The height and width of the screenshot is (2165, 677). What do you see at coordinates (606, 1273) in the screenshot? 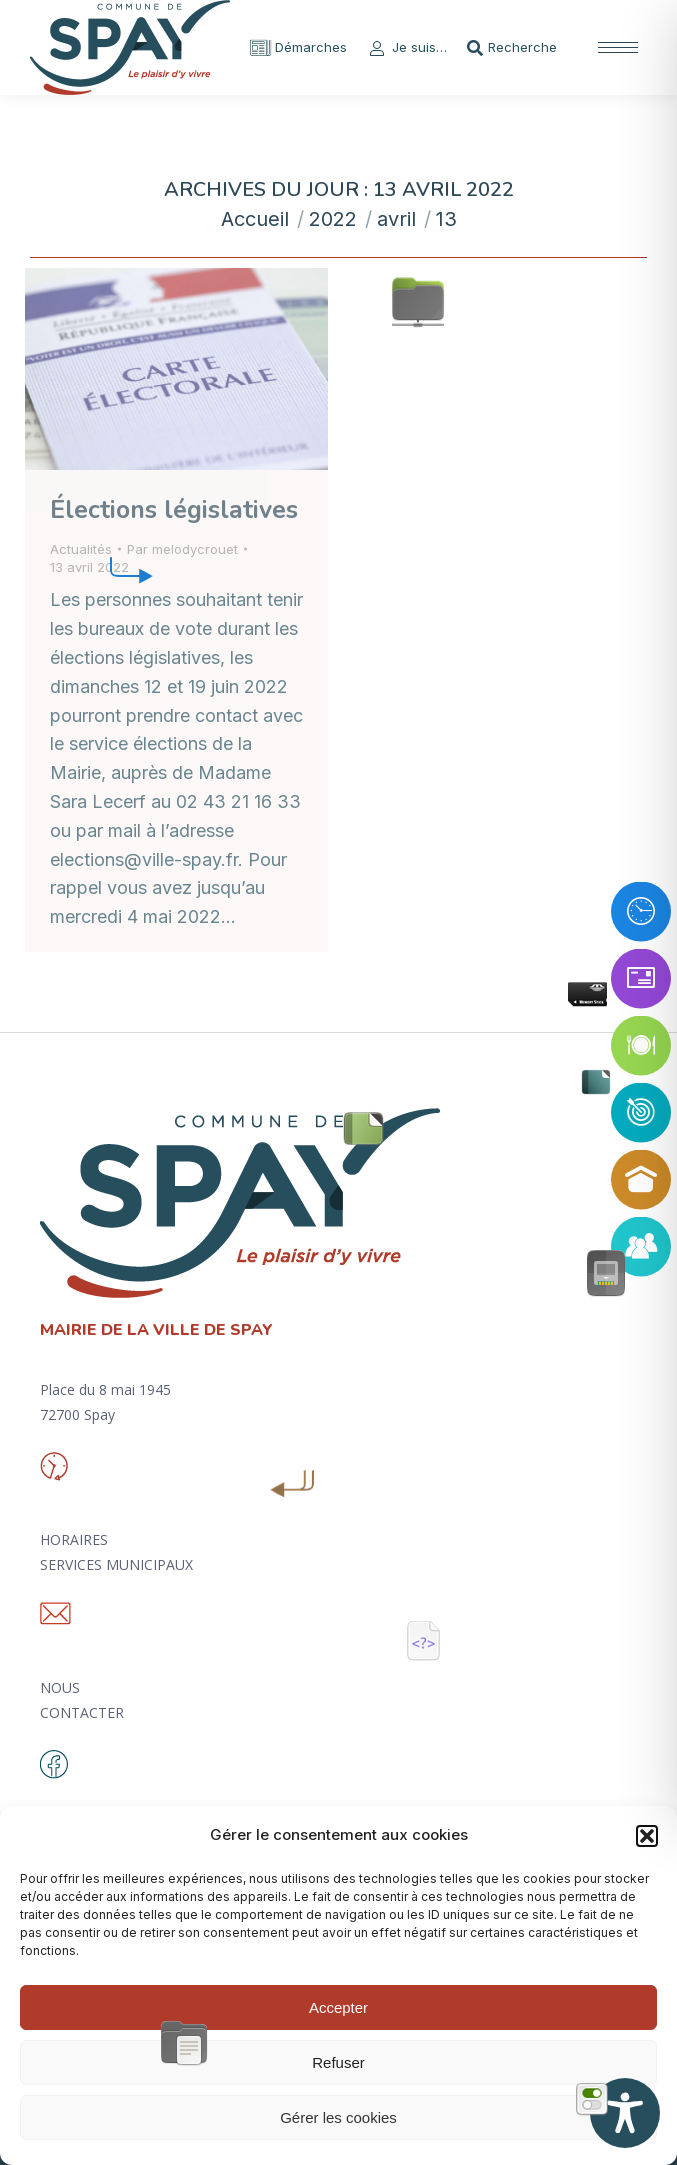
I see `nintendo ds rom file` at bounding box center [606, 1273].